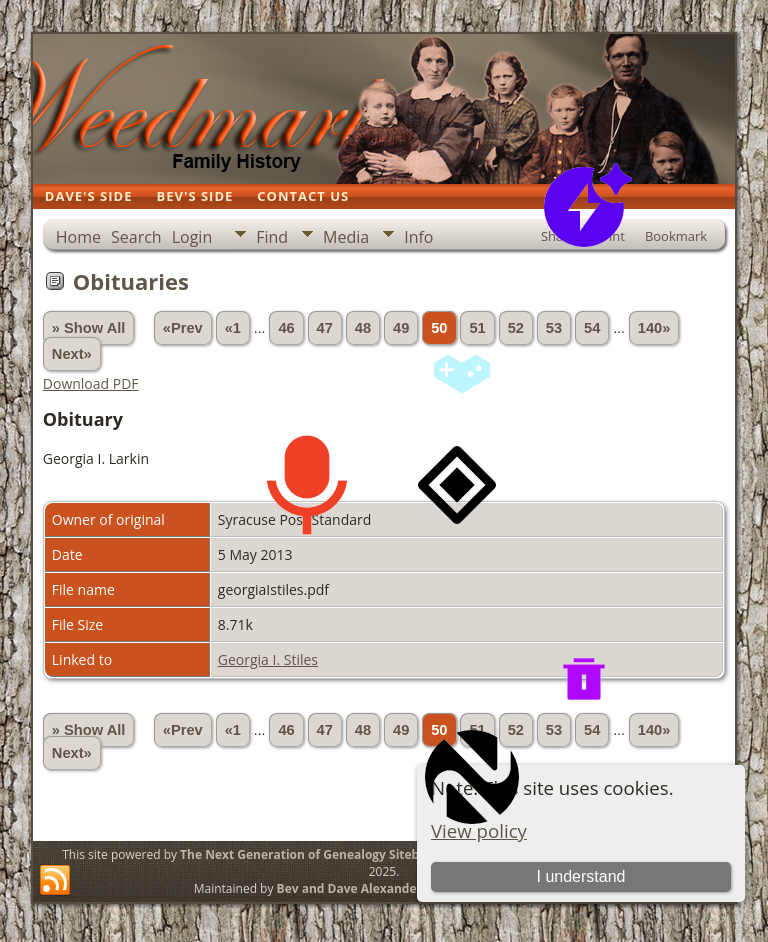 This screenshot has height=942, width=768. I want to click on open YouTube Gaming app, so click(462, 374).